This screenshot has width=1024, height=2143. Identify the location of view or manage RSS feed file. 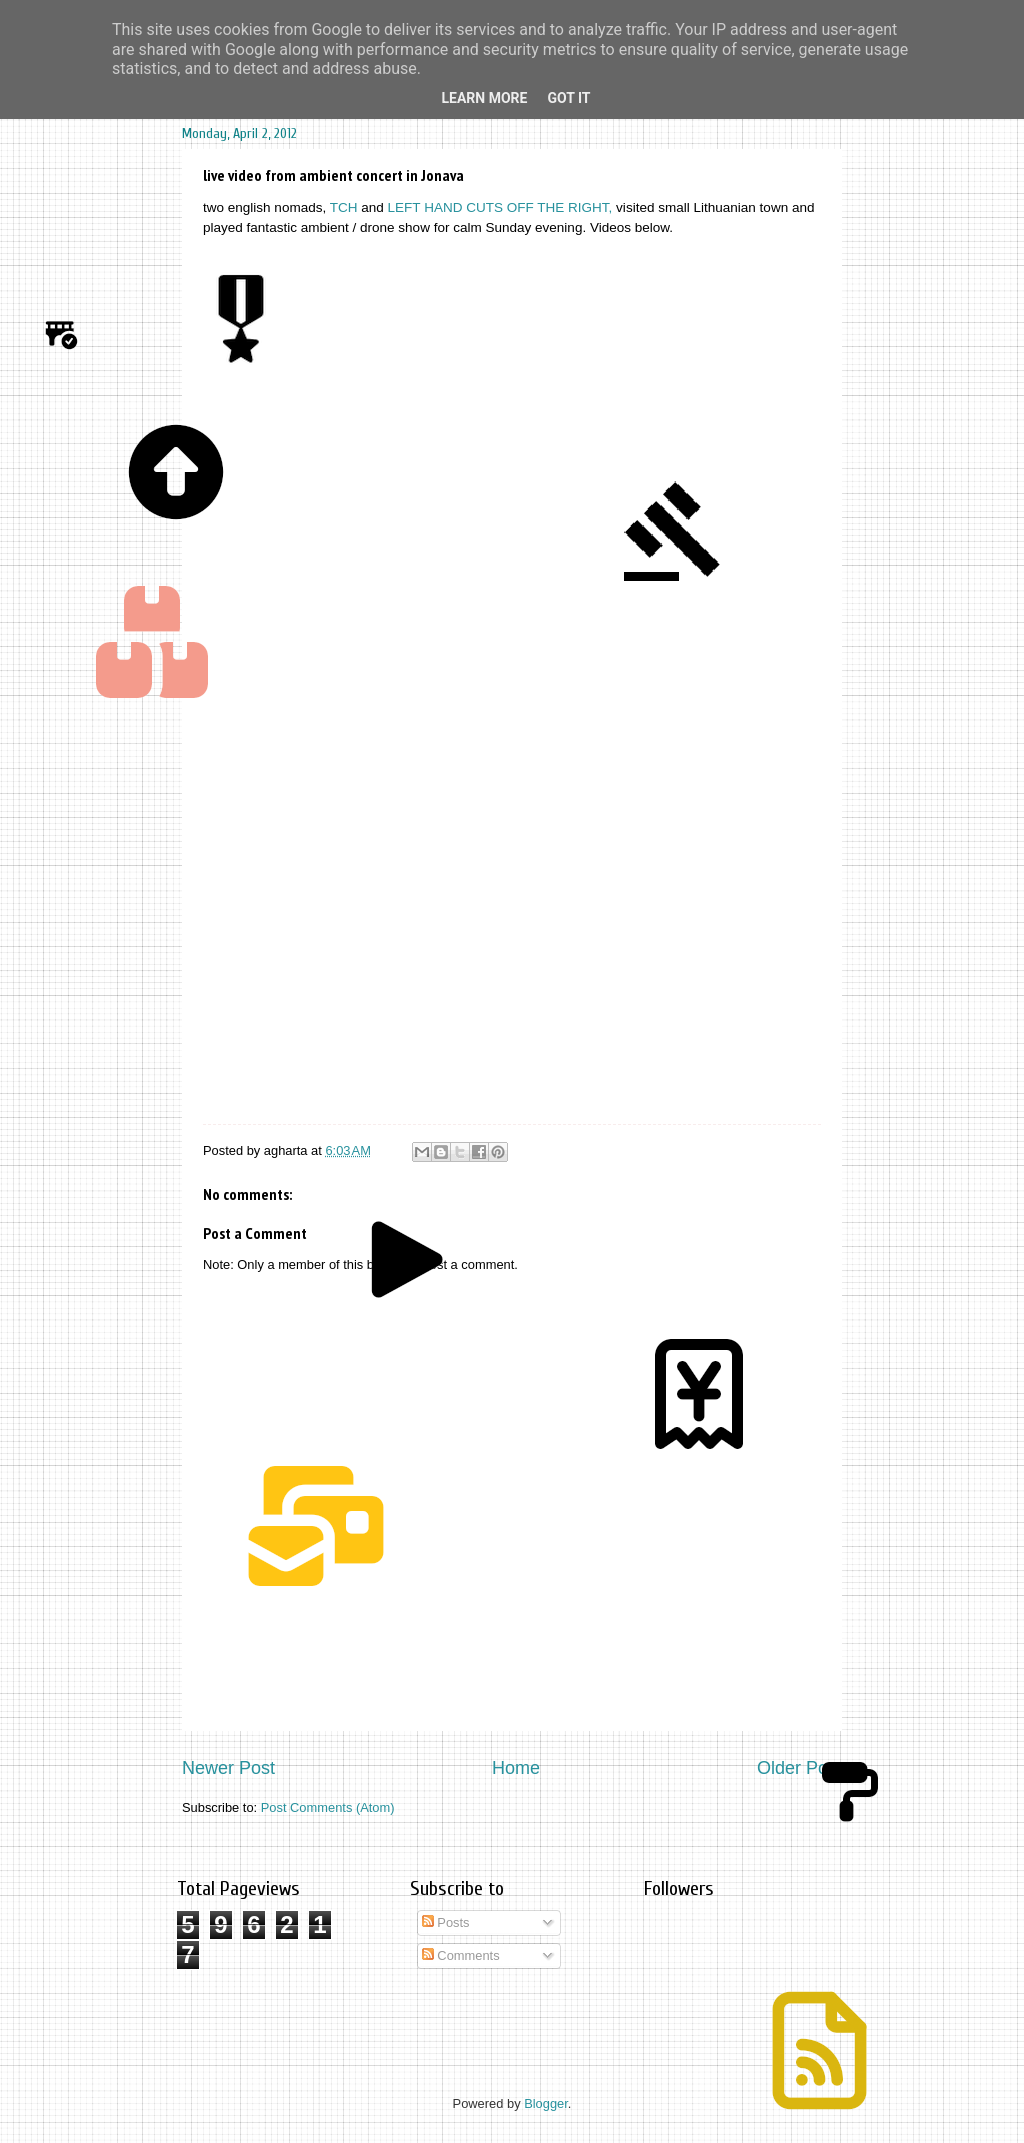
(819, 2050).